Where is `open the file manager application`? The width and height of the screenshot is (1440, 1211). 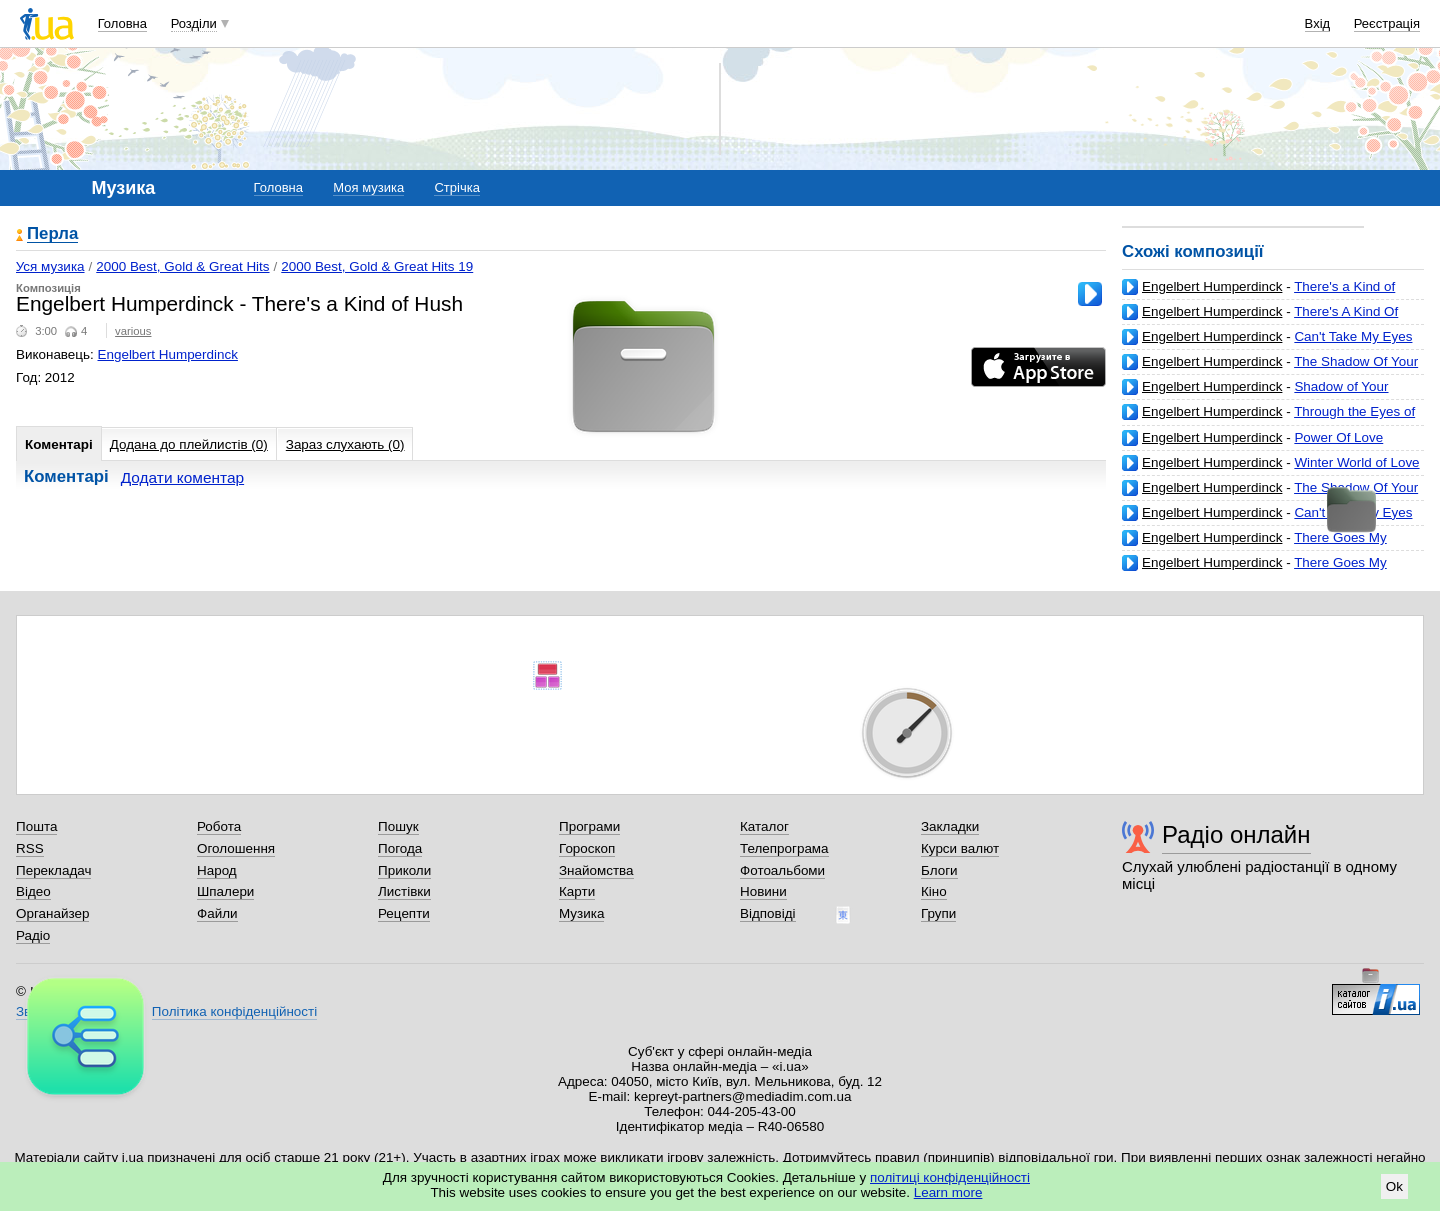
open the file manager application is located at coordinates (1370, 975).